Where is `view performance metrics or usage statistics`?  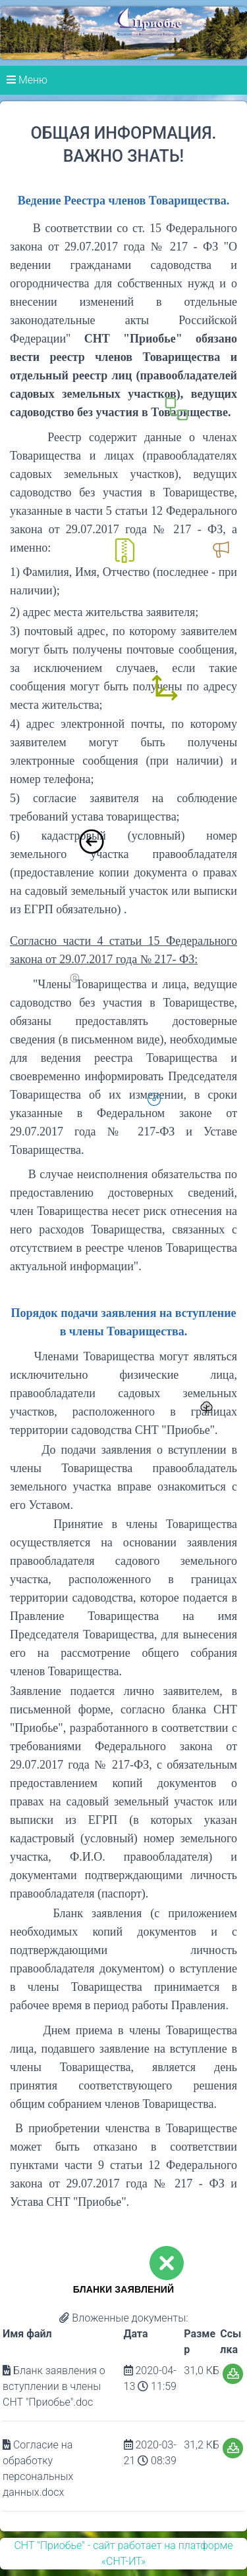
view performance metrics or usage statistics is located at coordinates (154, 1099).